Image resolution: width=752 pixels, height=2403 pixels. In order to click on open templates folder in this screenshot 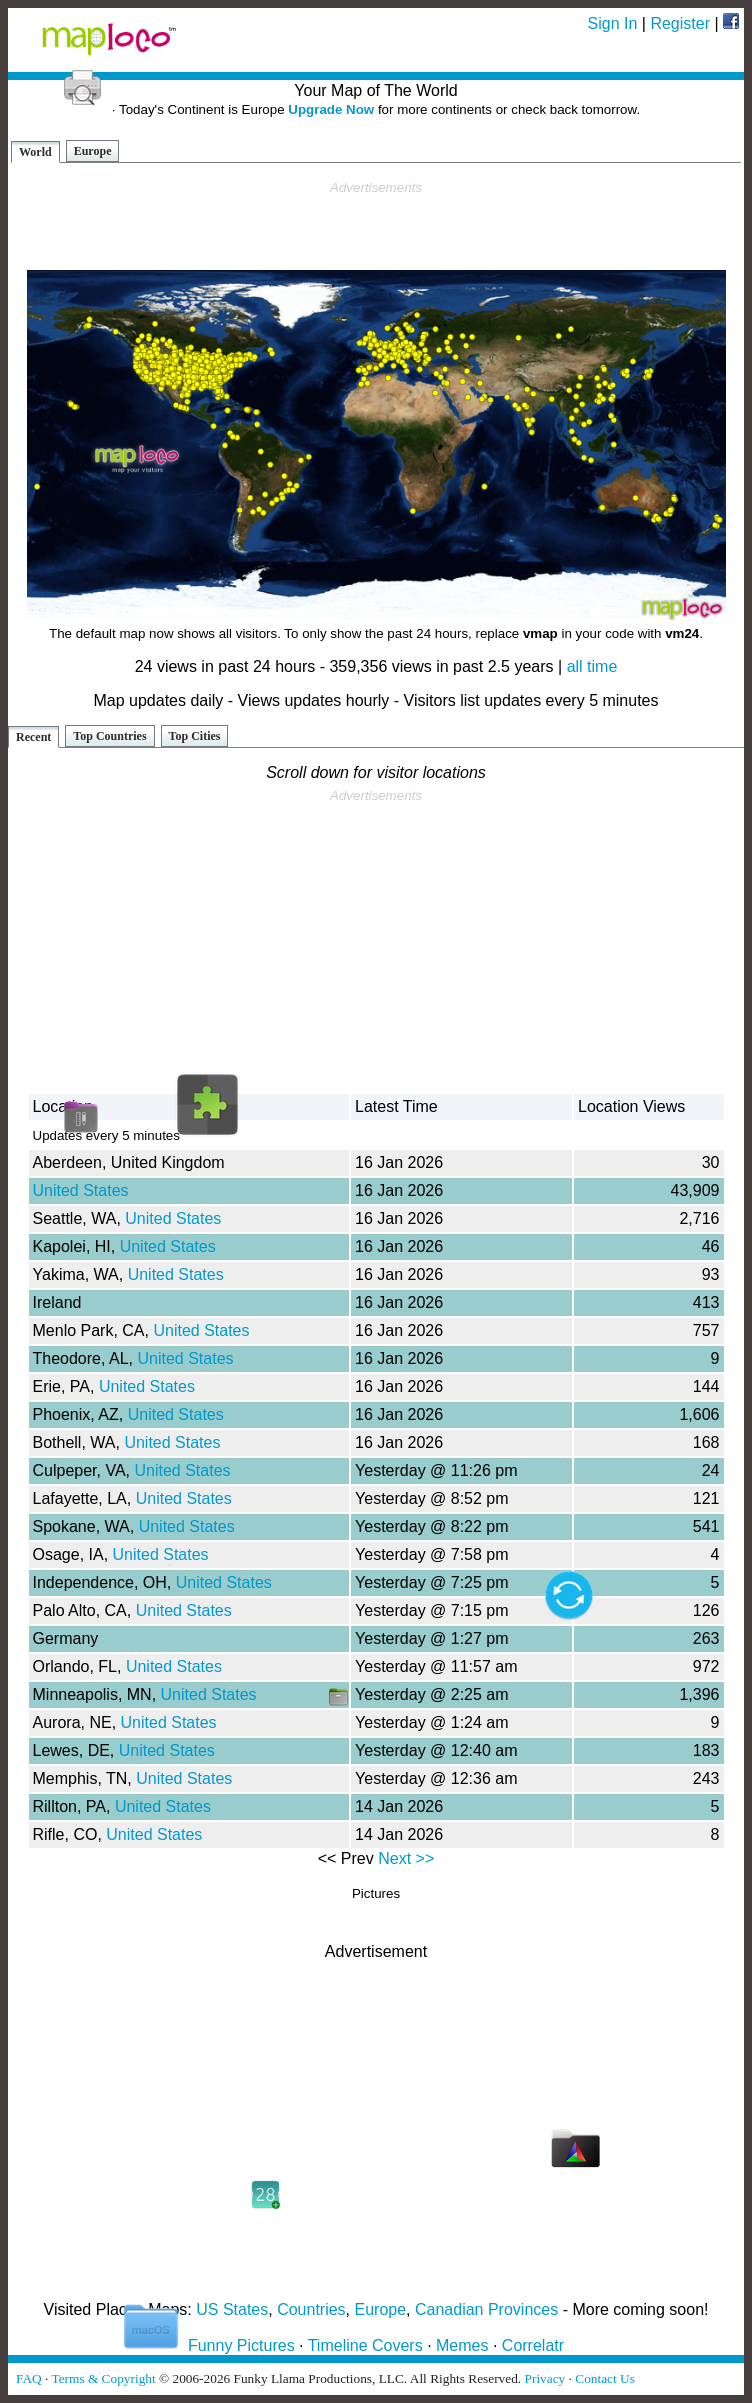, I will do `click(81, 1117)`.